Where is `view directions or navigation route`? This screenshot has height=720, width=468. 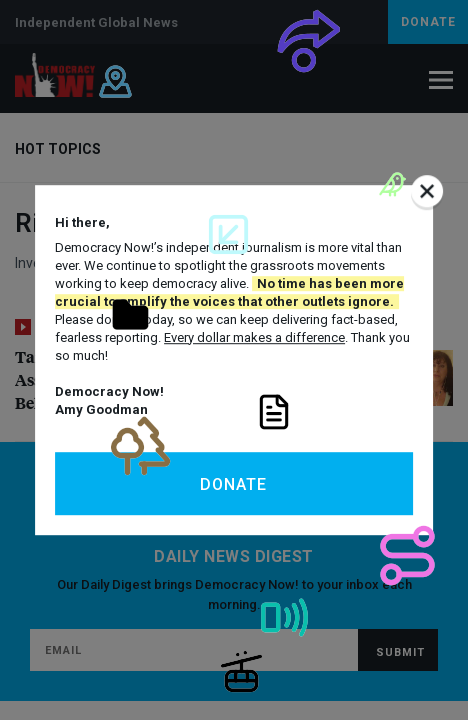 view directions or navigation route is located at coordinates (407, 555).